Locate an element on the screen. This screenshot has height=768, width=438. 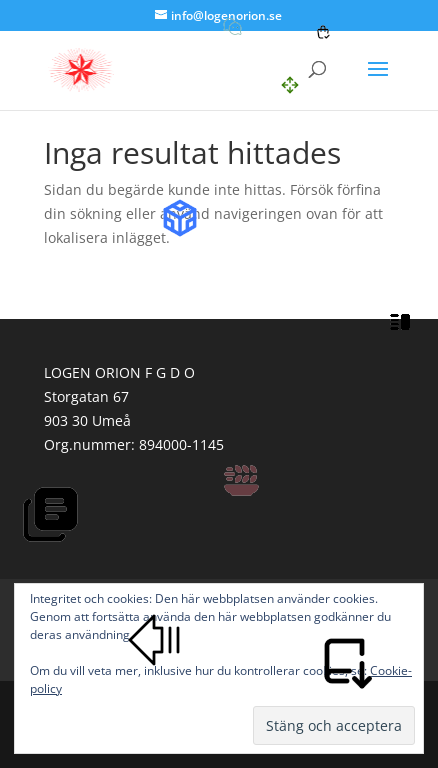
toggle vertical split view layout is located at coordinates (400, 322).